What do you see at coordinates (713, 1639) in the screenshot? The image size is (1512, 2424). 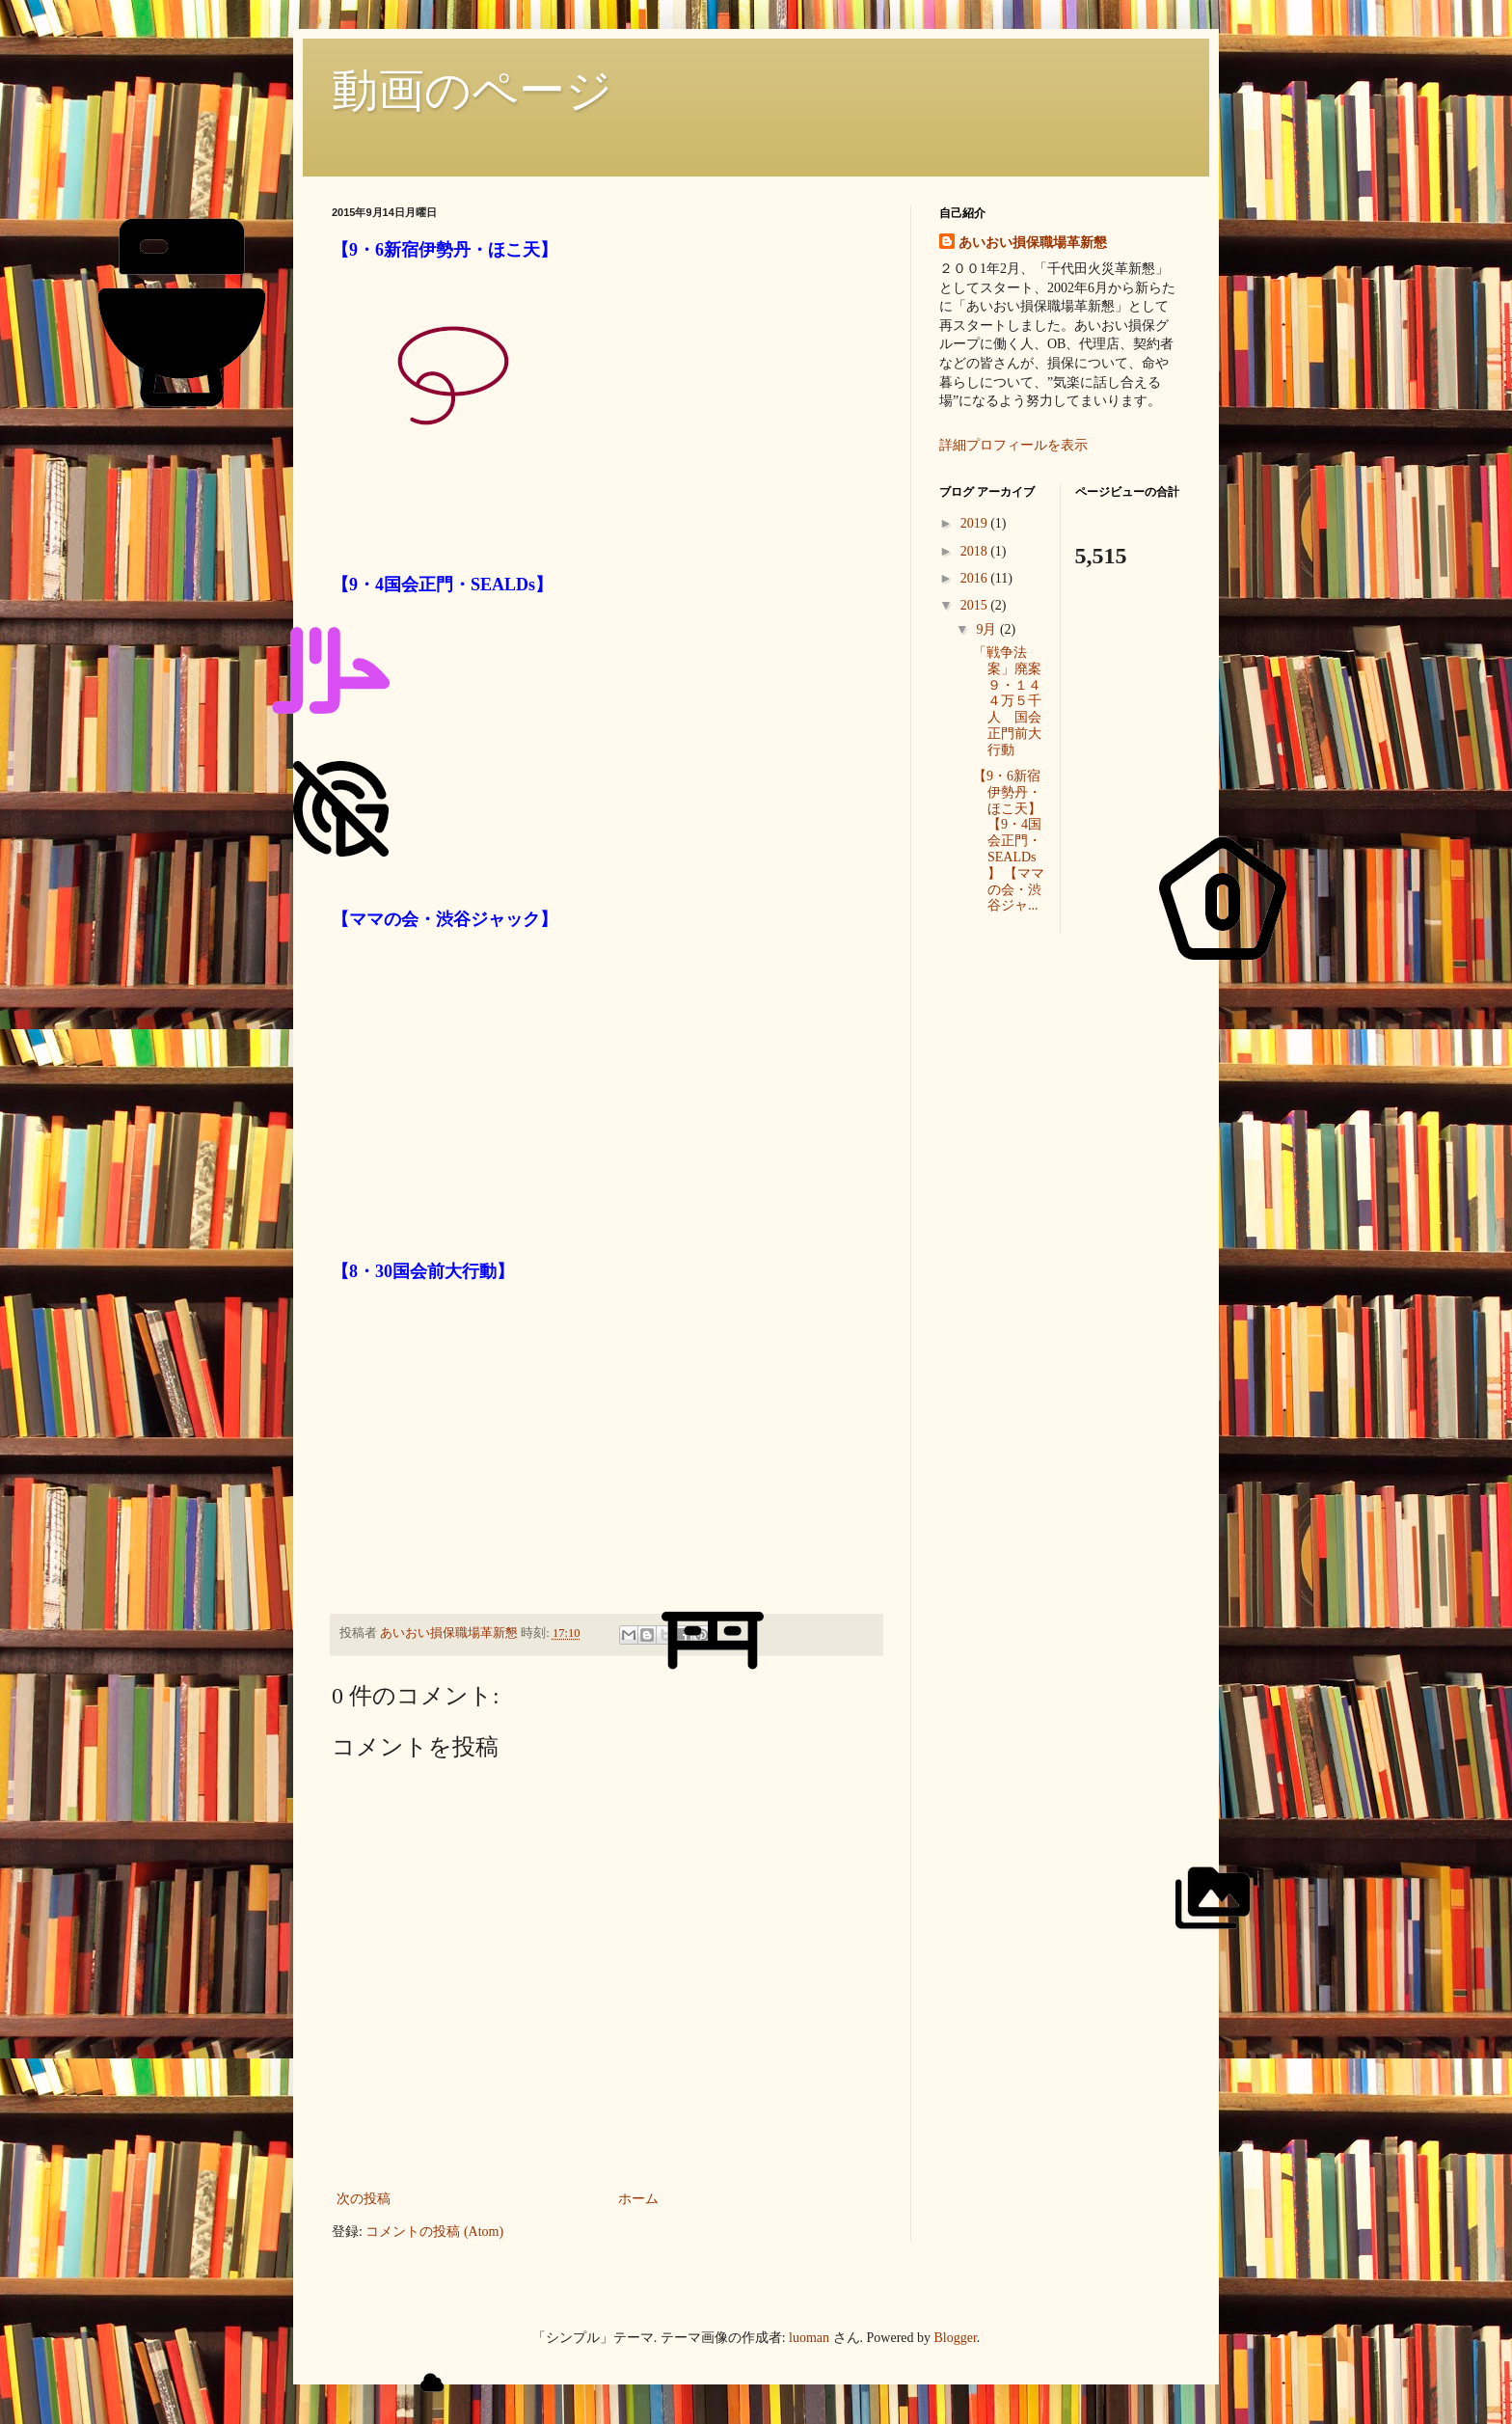 I see `access workspace or desk settings` at bounding box center [713, 1639].